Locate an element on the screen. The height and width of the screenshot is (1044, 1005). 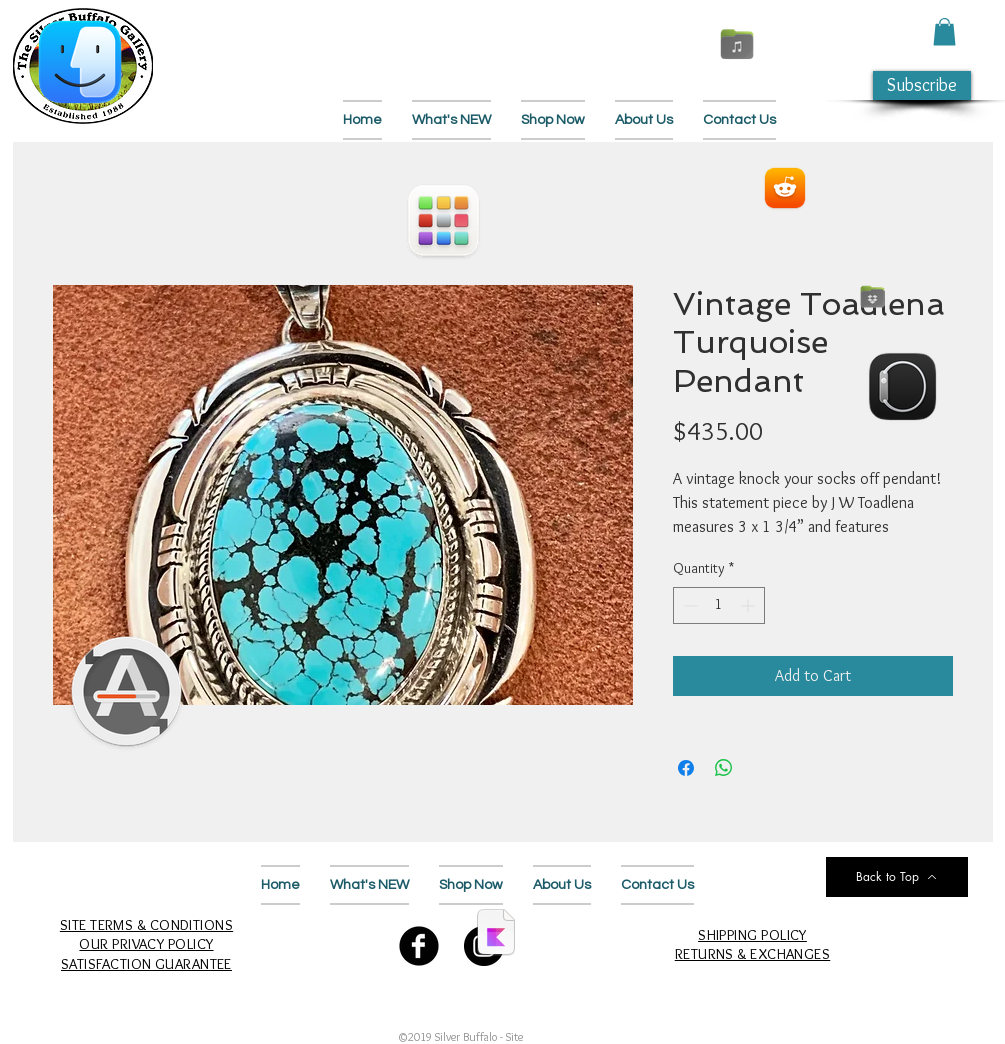
open your music folder is located at coordinates (737, 44).